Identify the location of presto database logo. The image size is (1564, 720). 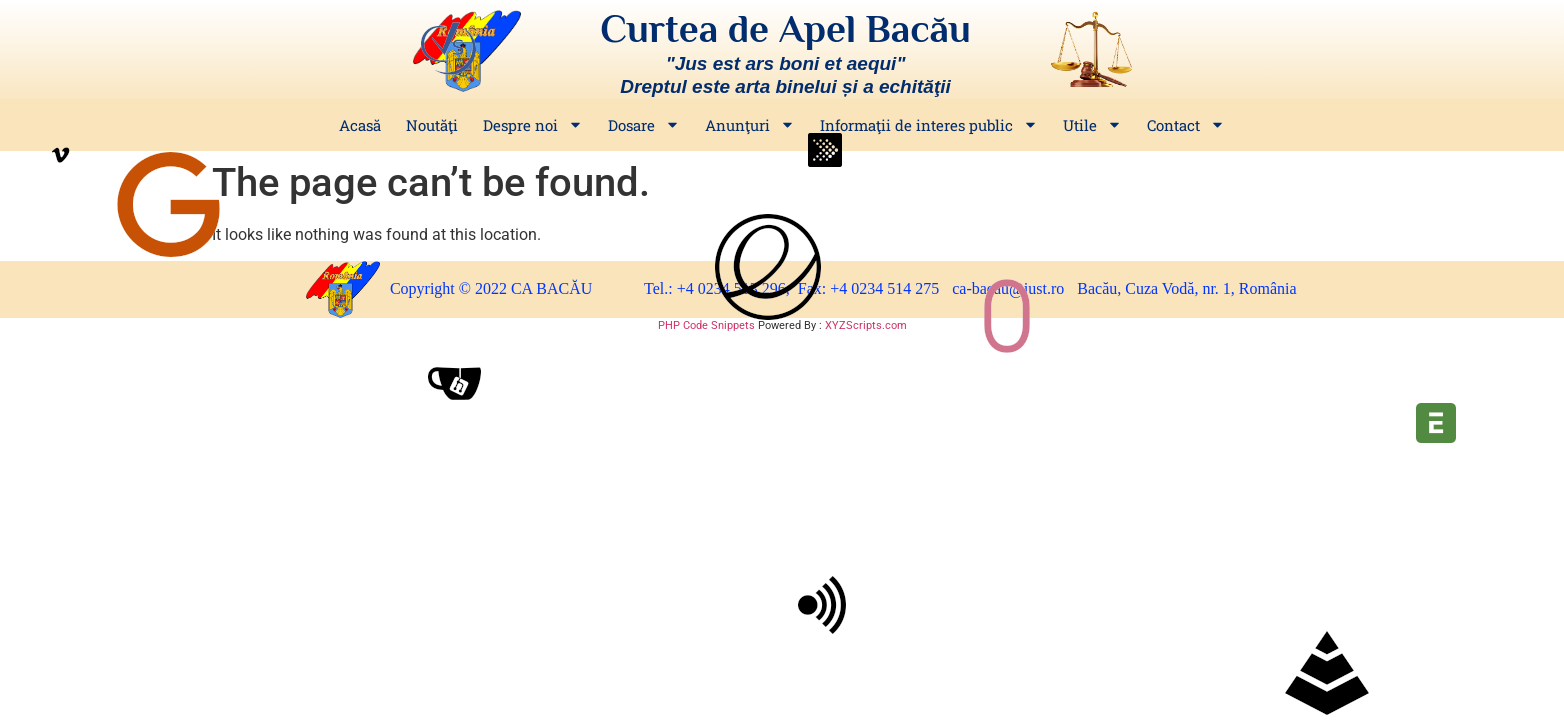
(825, 150).